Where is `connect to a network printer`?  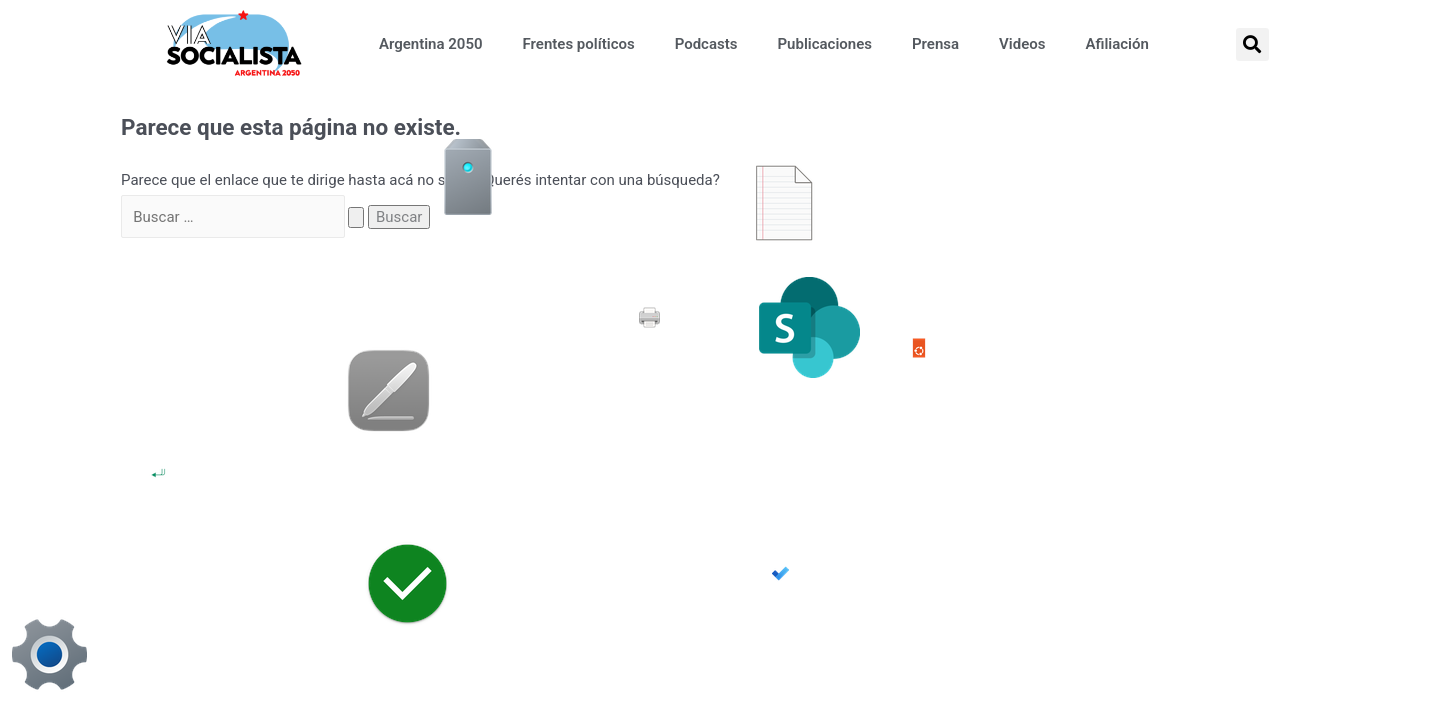 connect to a network printer is located at coordinates (649, 317).